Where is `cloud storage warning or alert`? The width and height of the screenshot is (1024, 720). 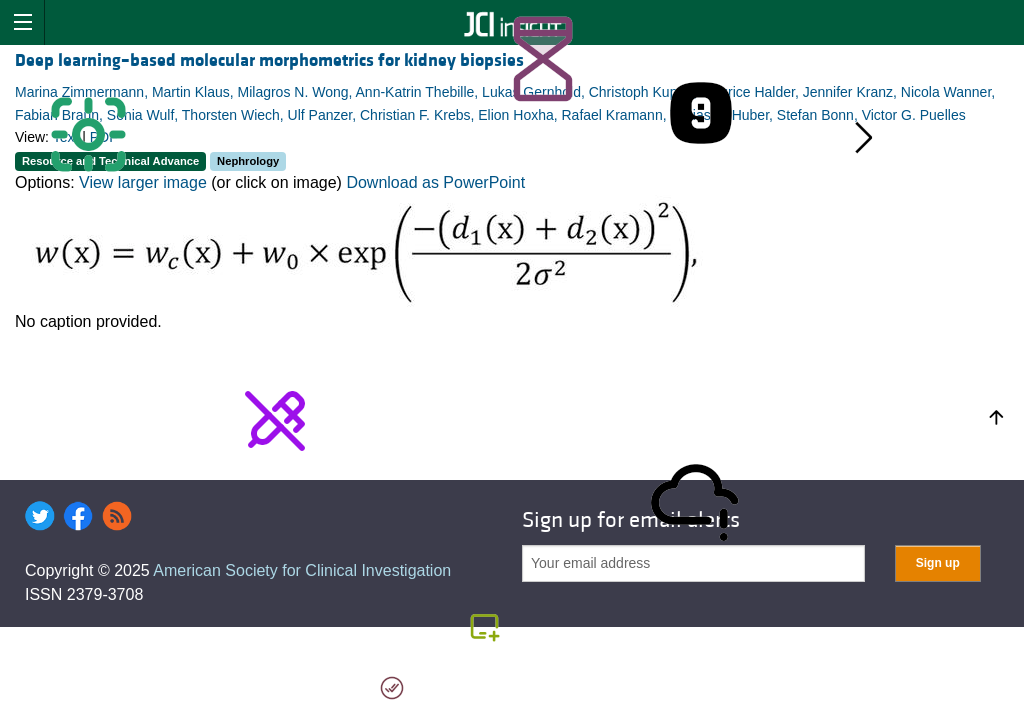
cloud storage warning or alert is located at coordinates (695, 496).